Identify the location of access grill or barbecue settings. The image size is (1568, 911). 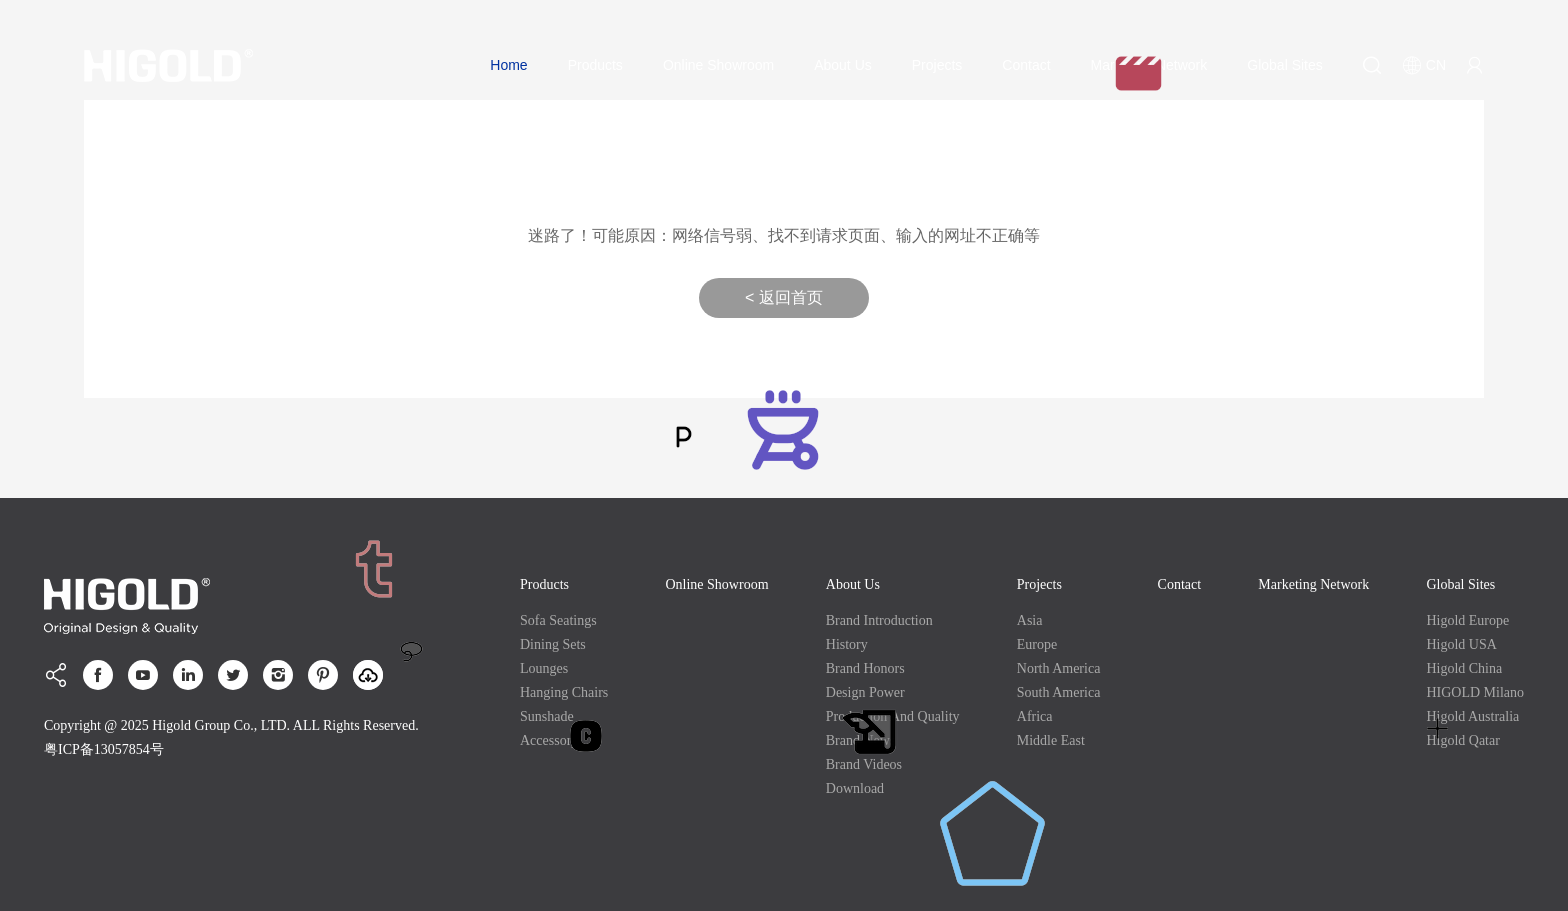
(783, 430).